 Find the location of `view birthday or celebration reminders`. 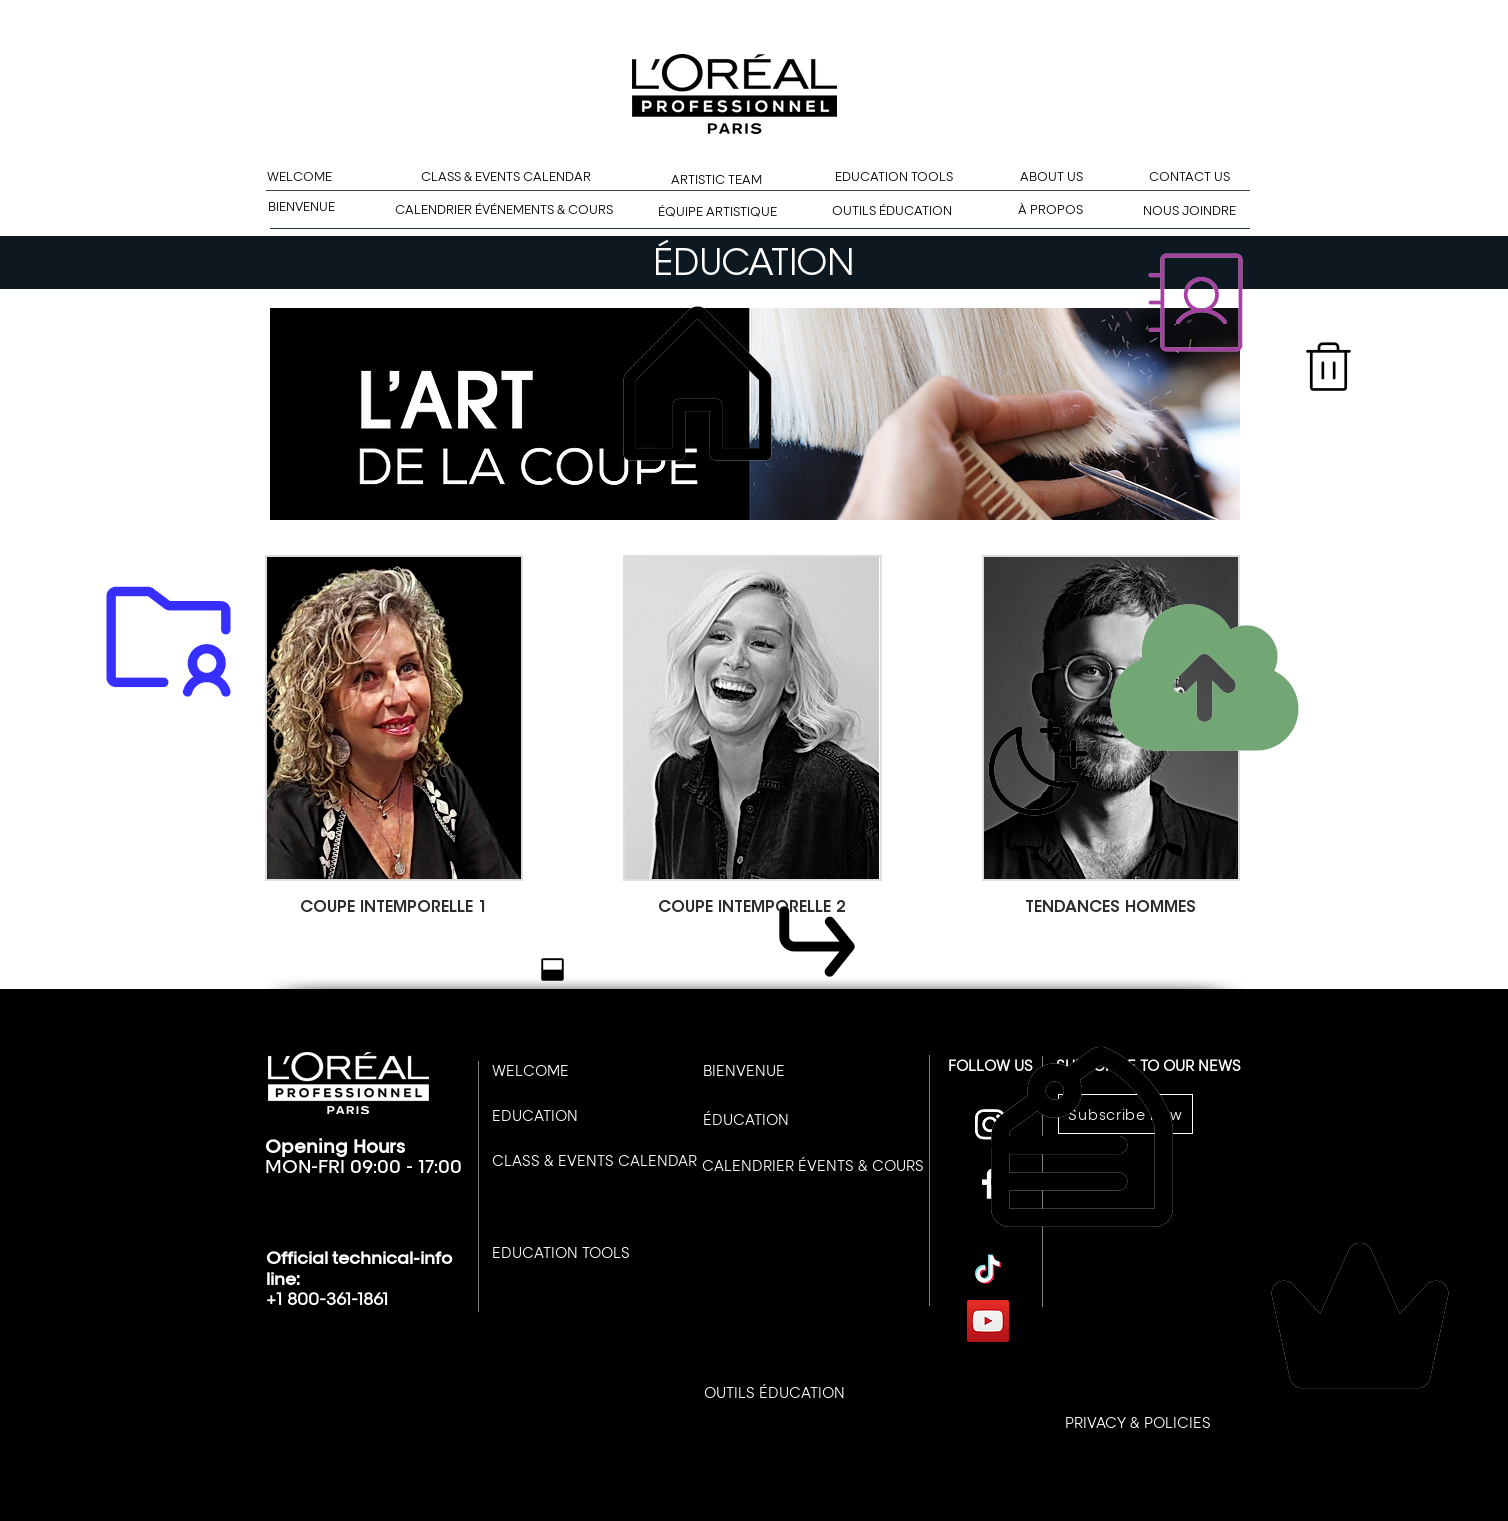

view birthday or celebration reminders is located at coordinates (1082, 1136).